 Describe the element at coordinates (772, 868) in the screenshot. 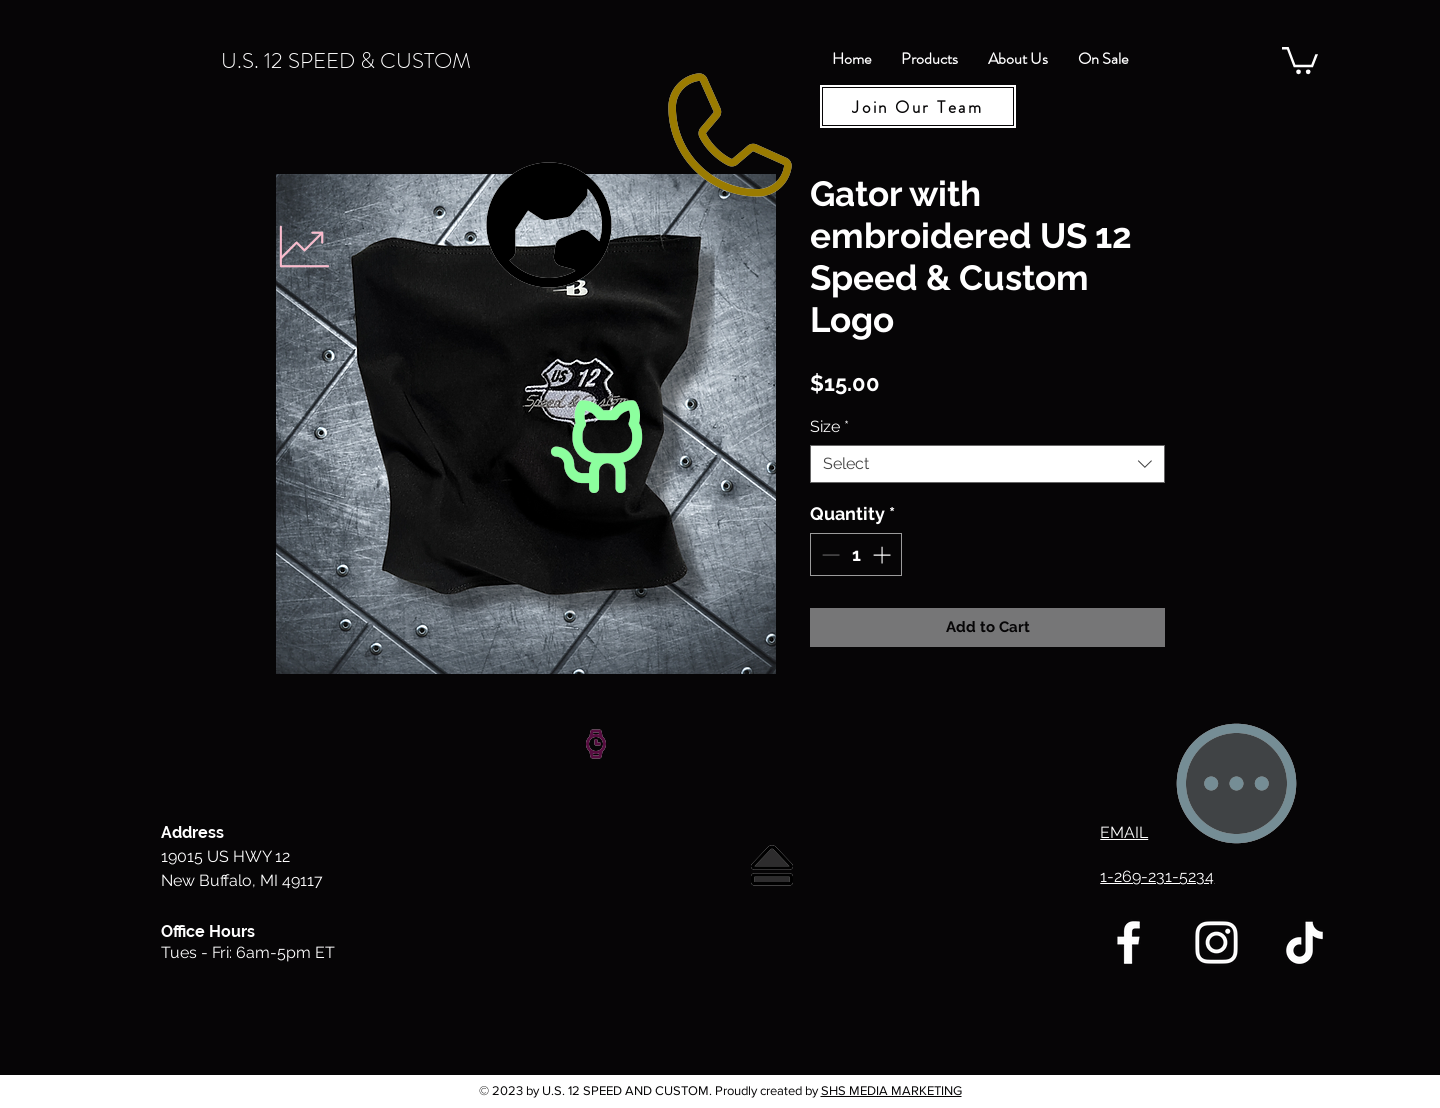

I see `eject media or disc` at that location.